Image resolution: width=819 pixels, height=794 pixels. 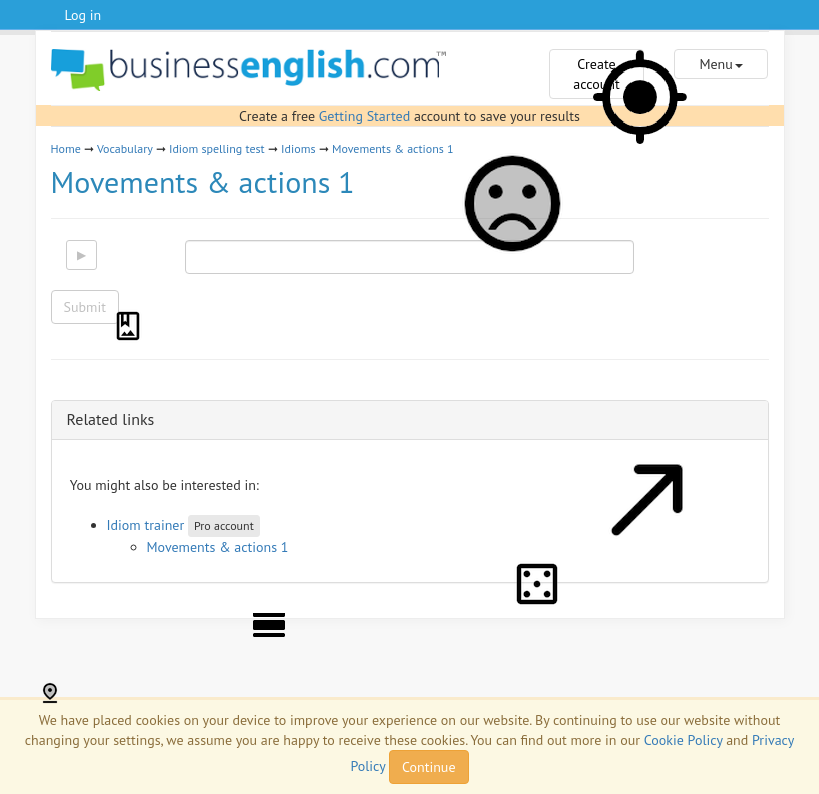 I want to click on drop a pin on the map, so click(x=50, y=693).